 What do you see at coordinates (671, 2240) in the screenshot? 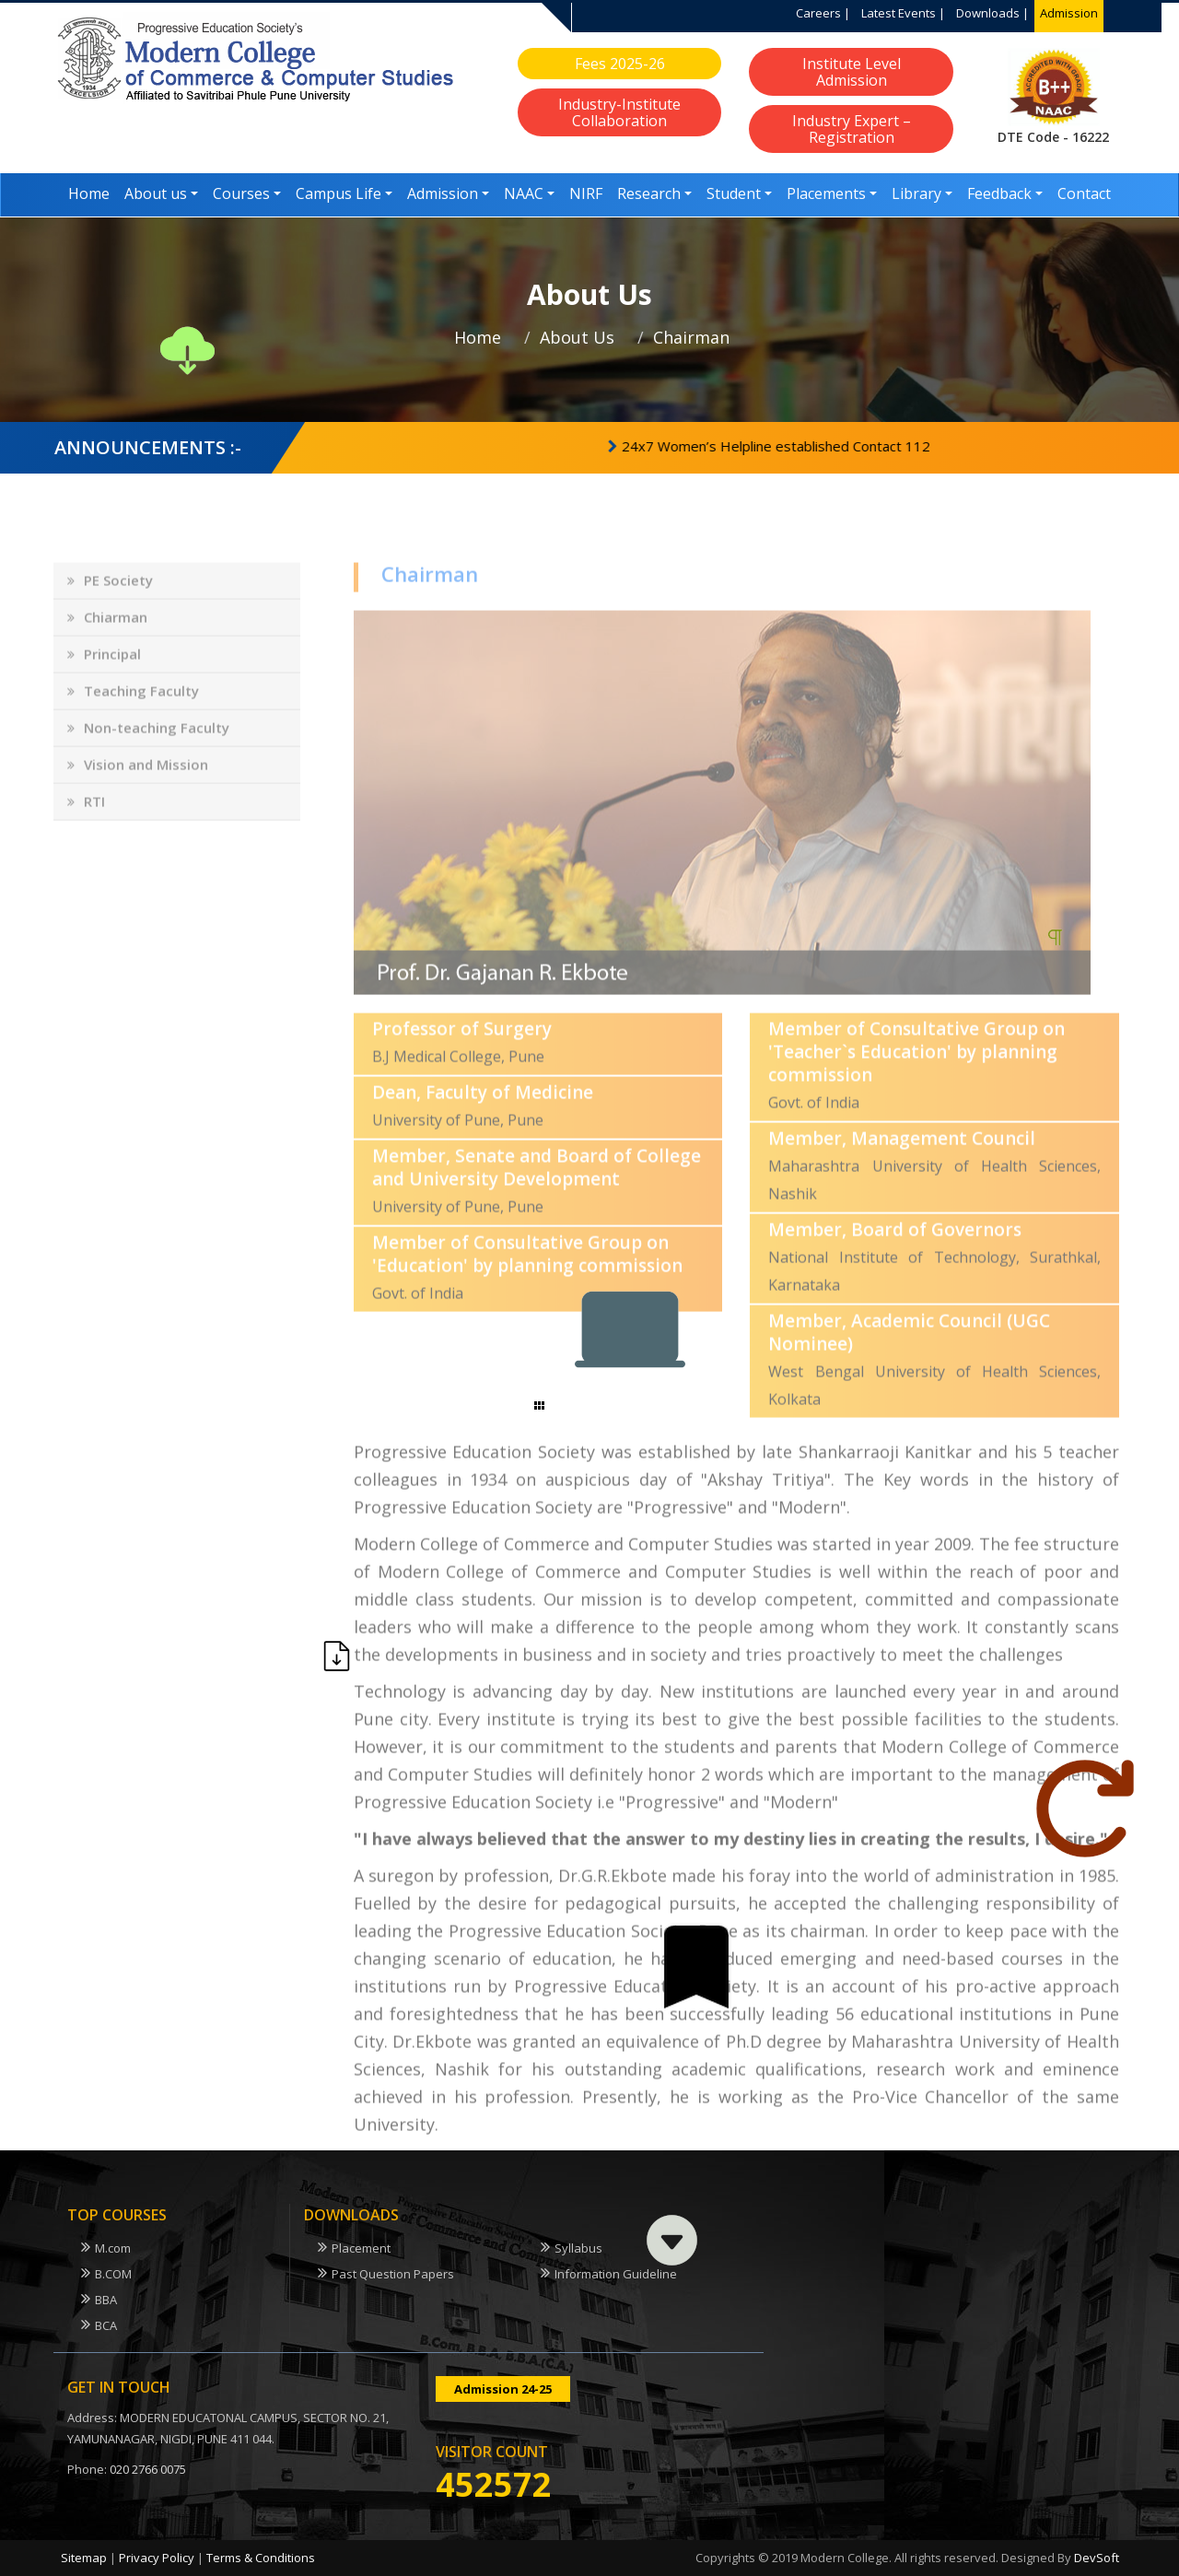
I see `expand dropdown menu` at bounding box center [671, 2240].